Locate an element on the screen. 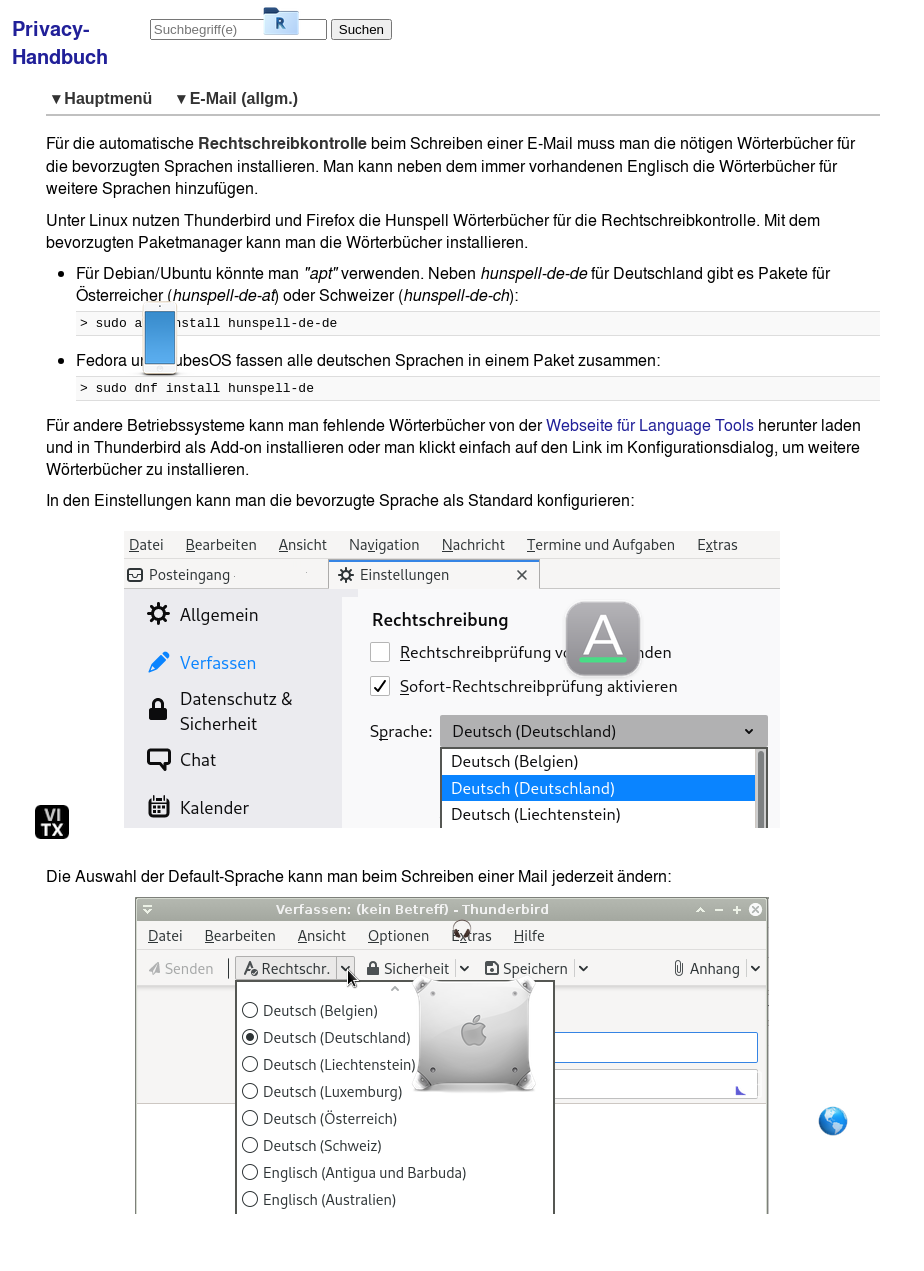 Image resolution: width=924 pixels, height=1271 pixels. access bookmarked websites or locations is located at coordinates (833, 1121).